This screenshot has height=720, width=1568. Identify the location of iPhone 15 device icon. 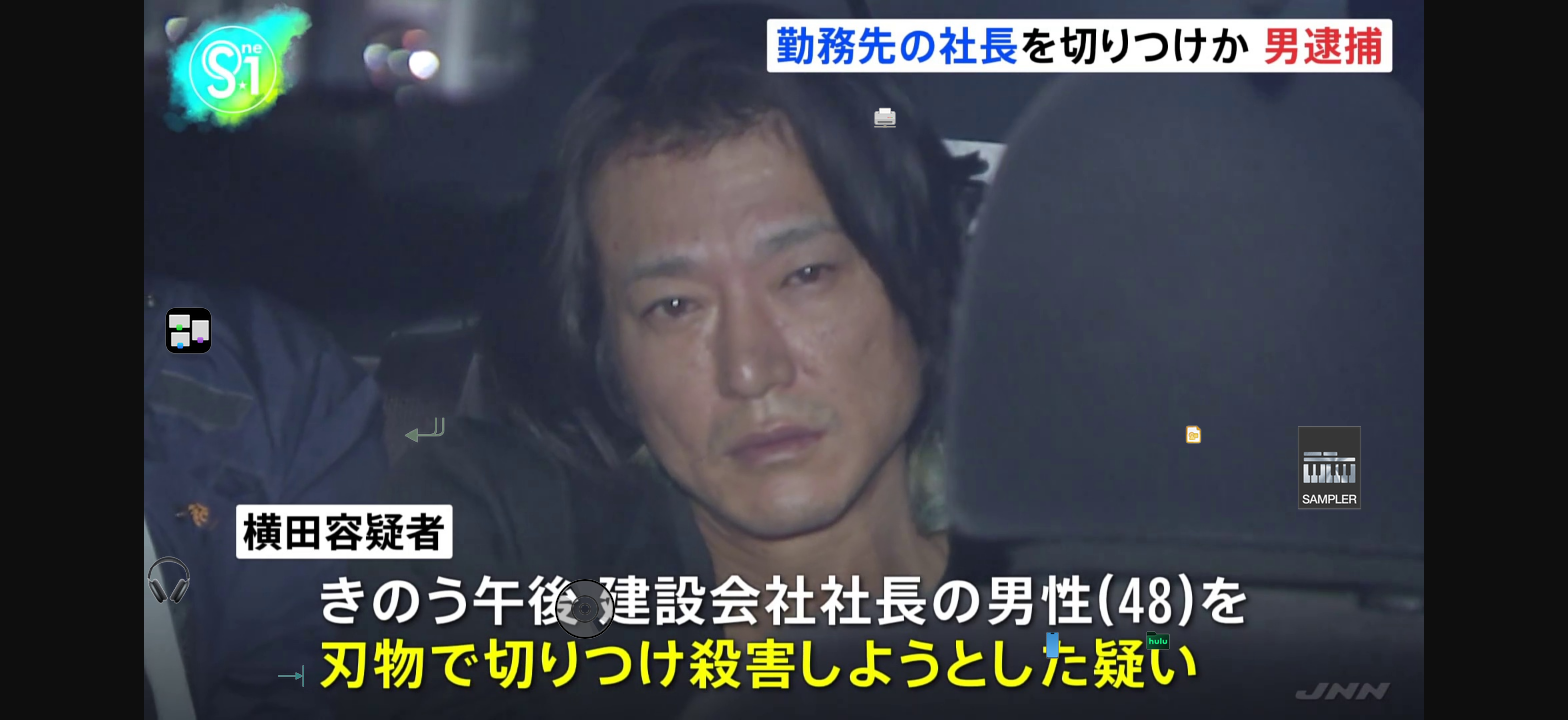
(1052, 645).